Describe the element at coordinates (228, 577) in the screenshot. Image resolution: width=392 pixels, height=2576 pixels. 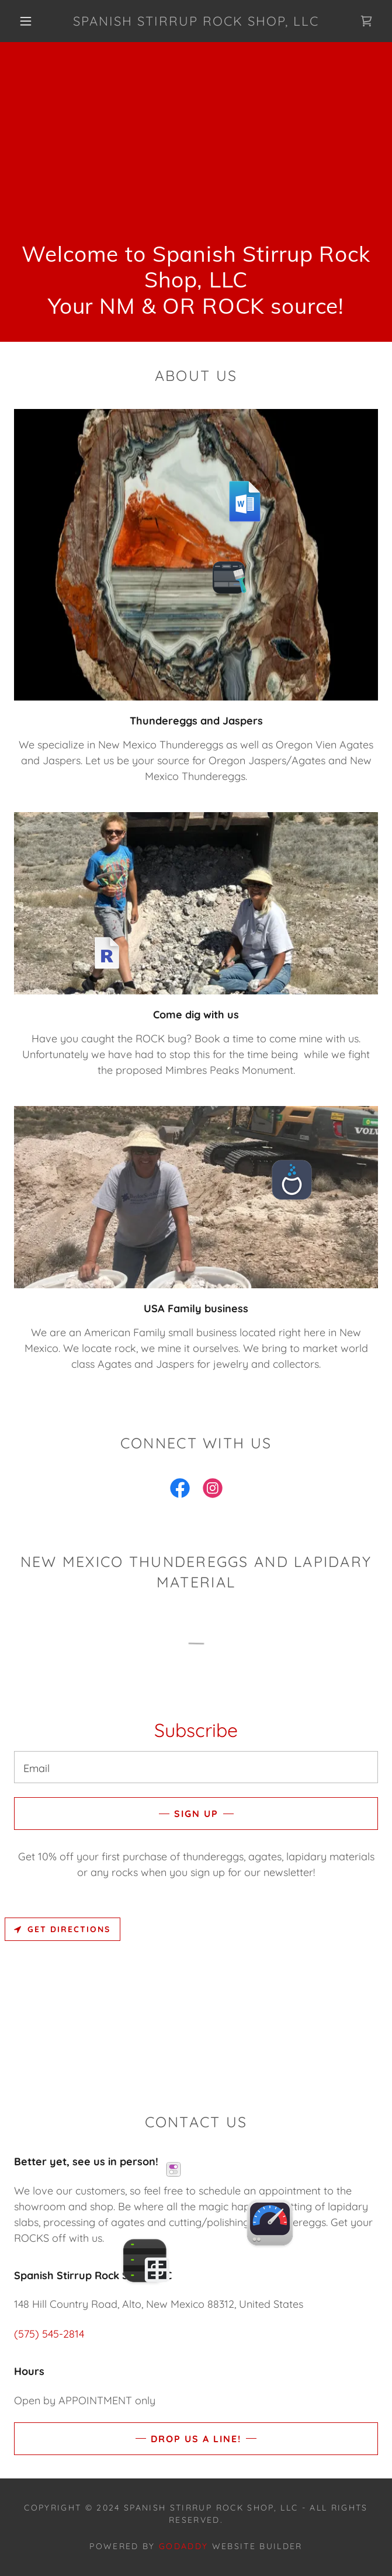
I see `open AdwSteamGtk to customize Steam's appearance` at that location.